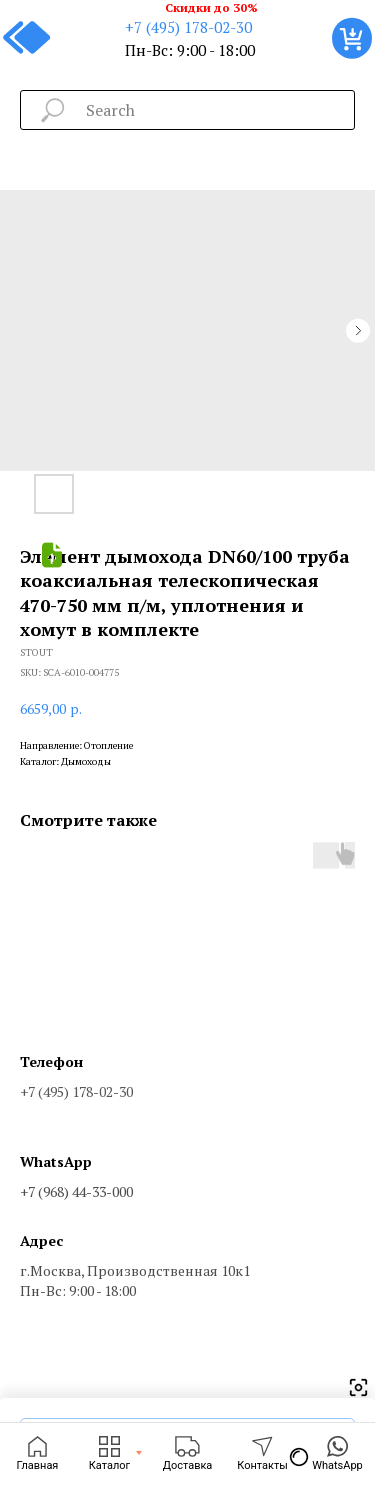 The height and width of the screenshot is (1488, 375). I want to click on apply inner shadow effect to top-left corner, so click(299, 1457).